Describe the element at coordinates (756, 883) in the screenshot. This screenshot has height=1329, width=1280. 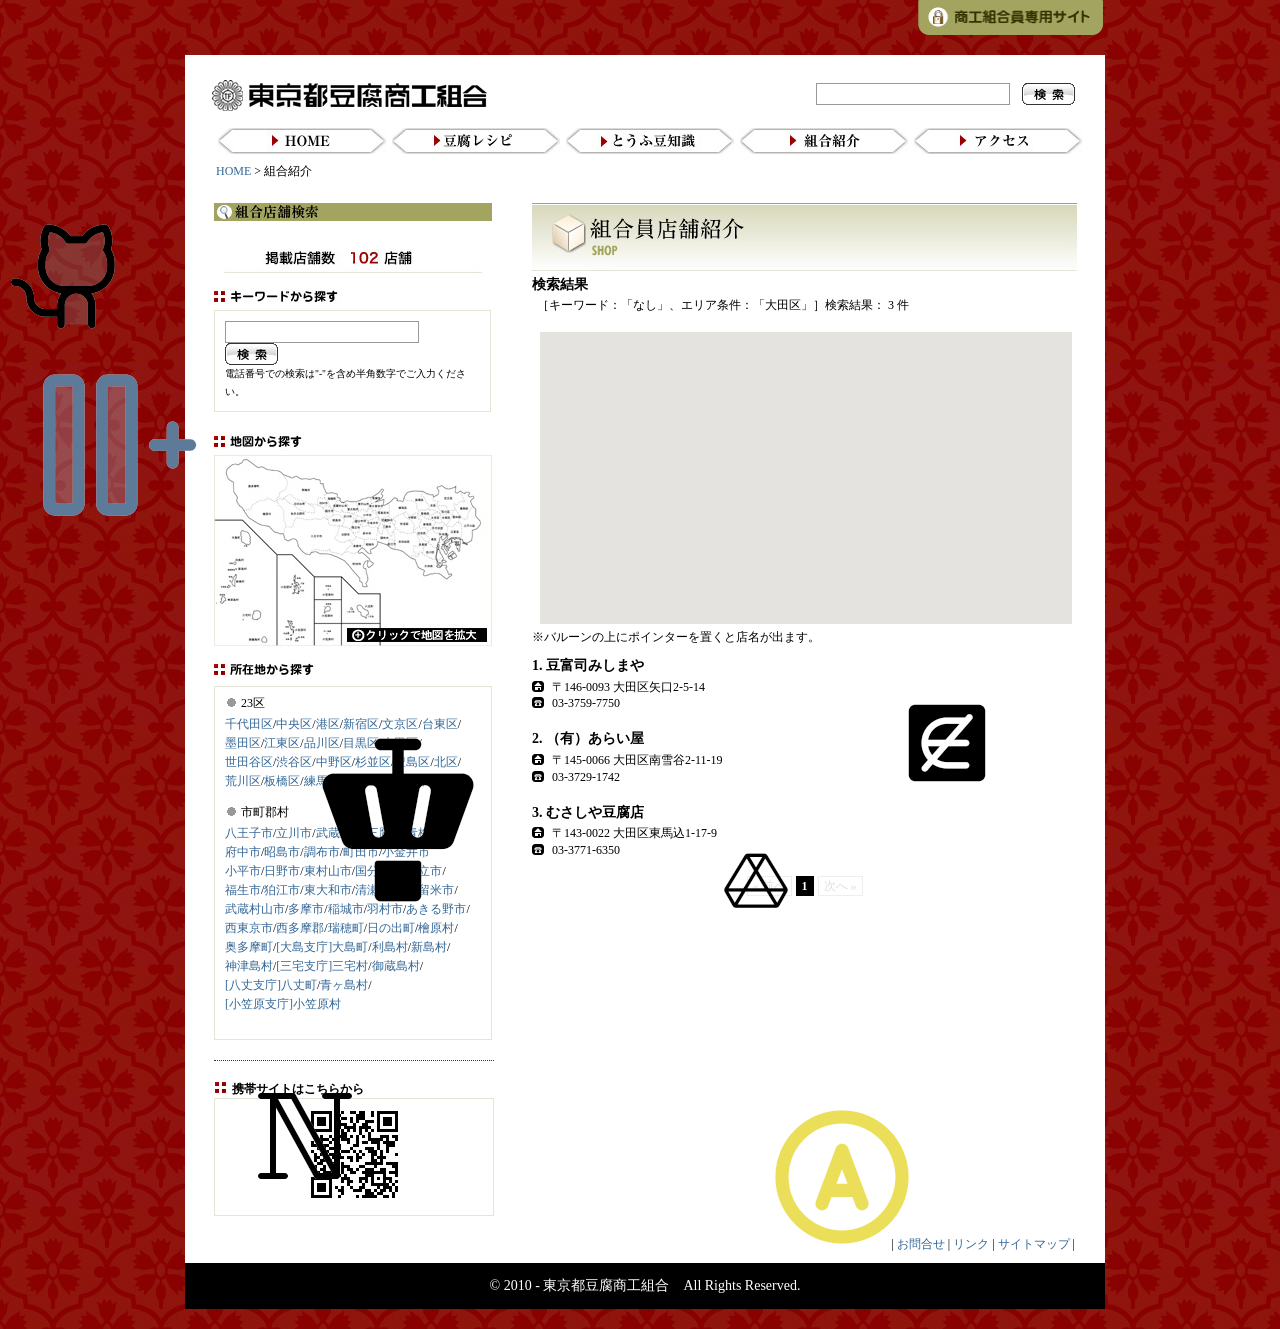
I see `access google drive files` at that location.